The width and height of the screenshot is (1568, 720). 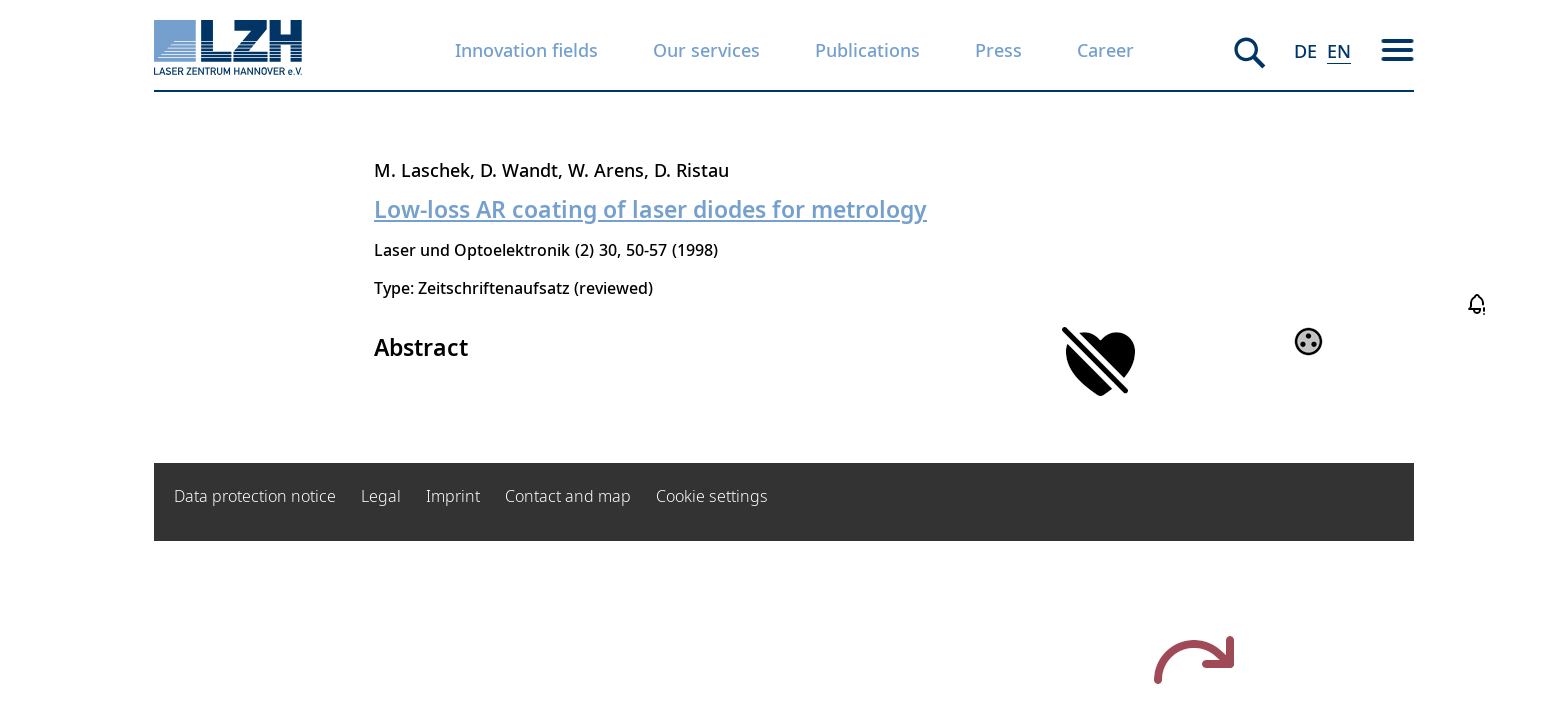 What do you see at coordinates (1194, 660) in the screenshot?
I see `redo the last undone action` at bounding box center [1194, 660].